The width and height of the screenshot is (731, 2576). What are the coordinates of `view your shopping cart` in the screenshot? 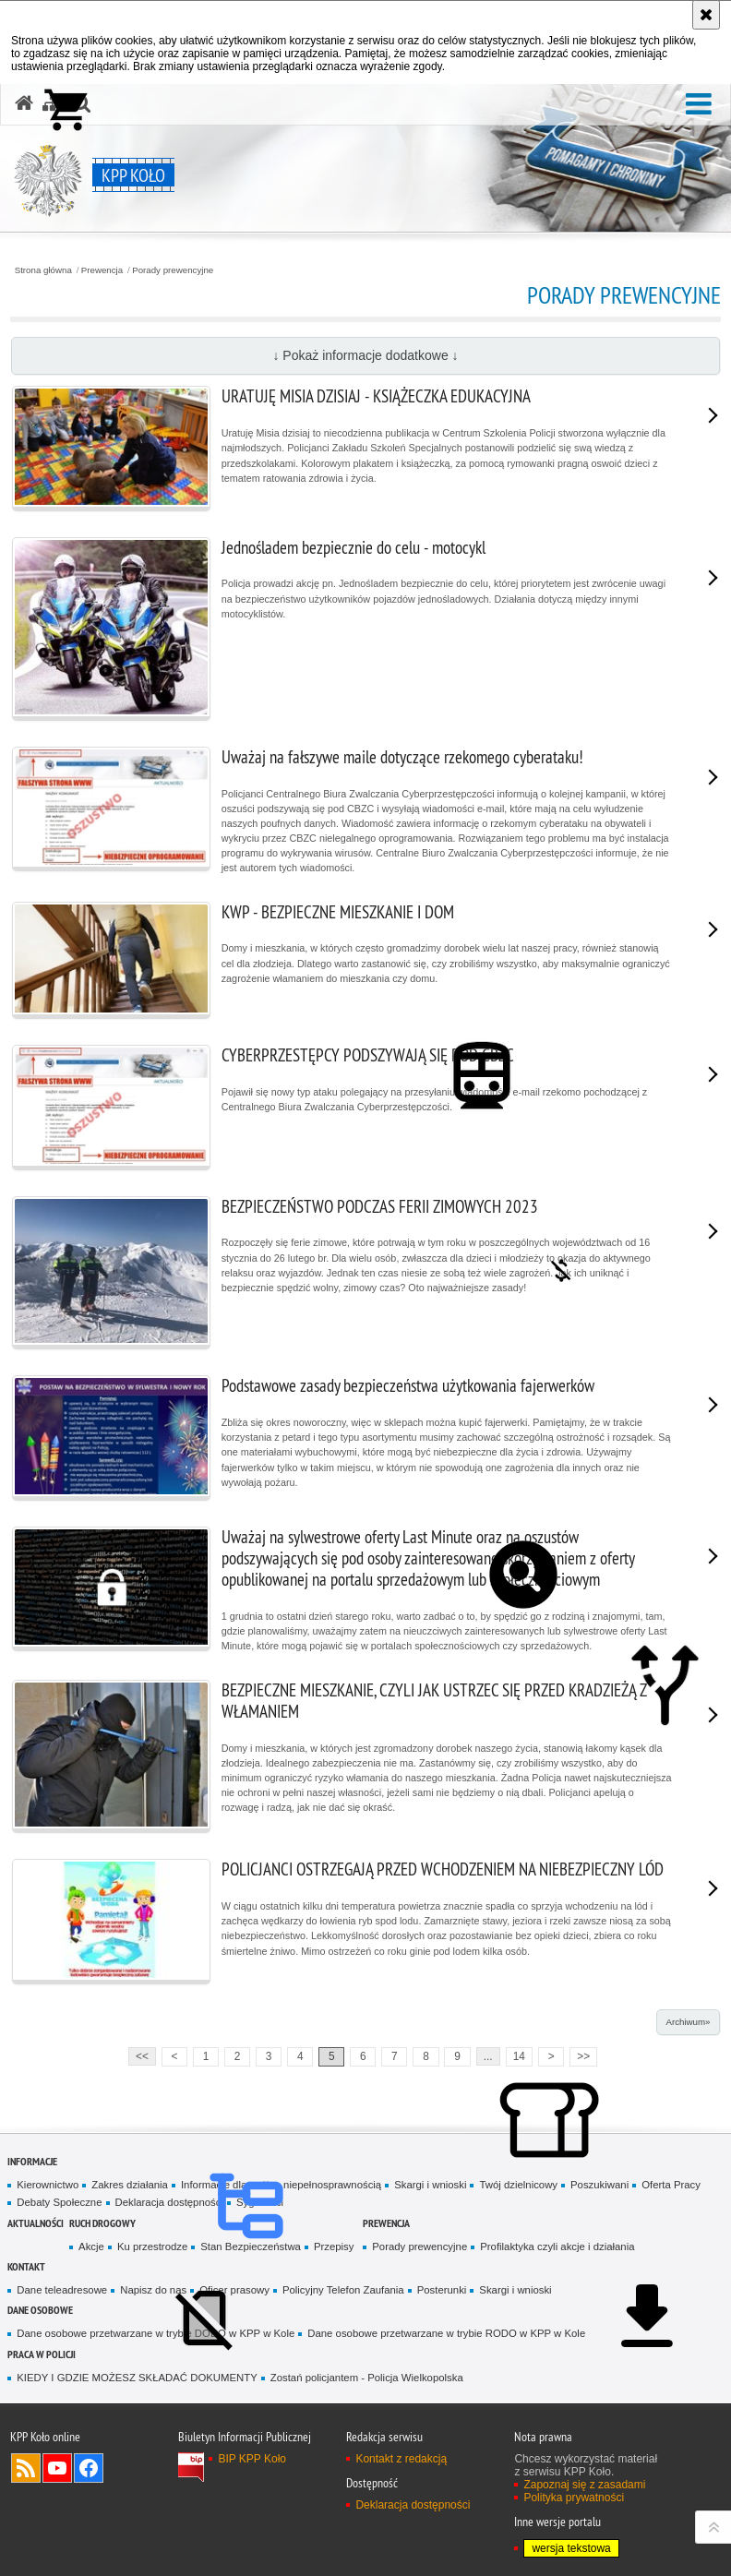 It's located at (67, 110).